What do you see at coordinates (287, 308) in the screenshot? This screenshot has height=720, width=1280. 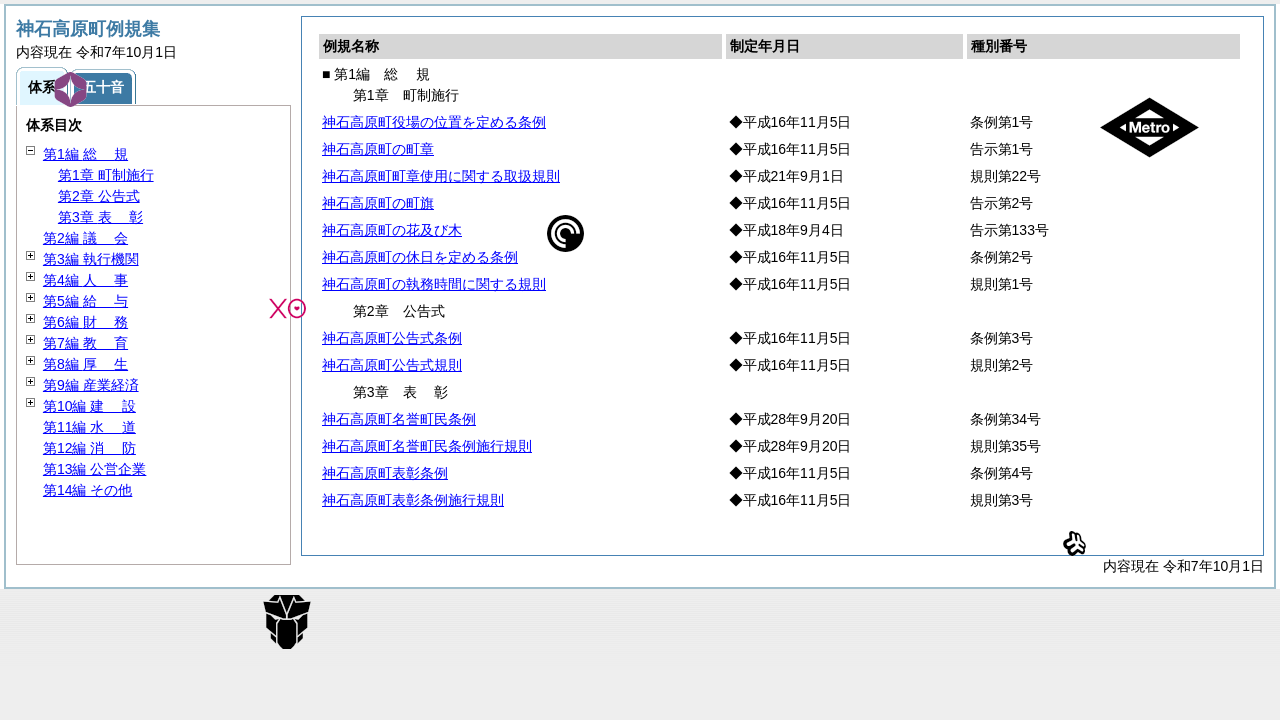 I see `xo brand logo` at bounding box center [287, 308].